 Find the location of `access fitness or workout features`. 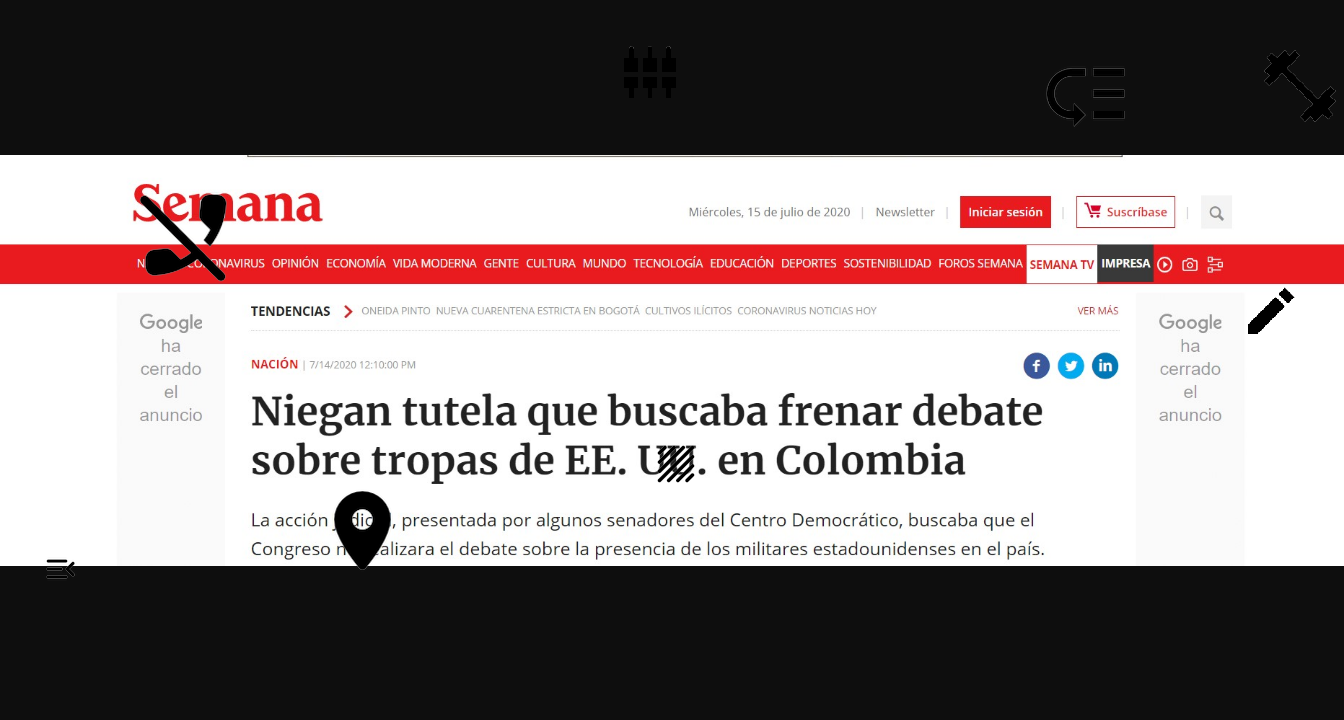

access fitness or workout features is located at coordinates (1300, 86).